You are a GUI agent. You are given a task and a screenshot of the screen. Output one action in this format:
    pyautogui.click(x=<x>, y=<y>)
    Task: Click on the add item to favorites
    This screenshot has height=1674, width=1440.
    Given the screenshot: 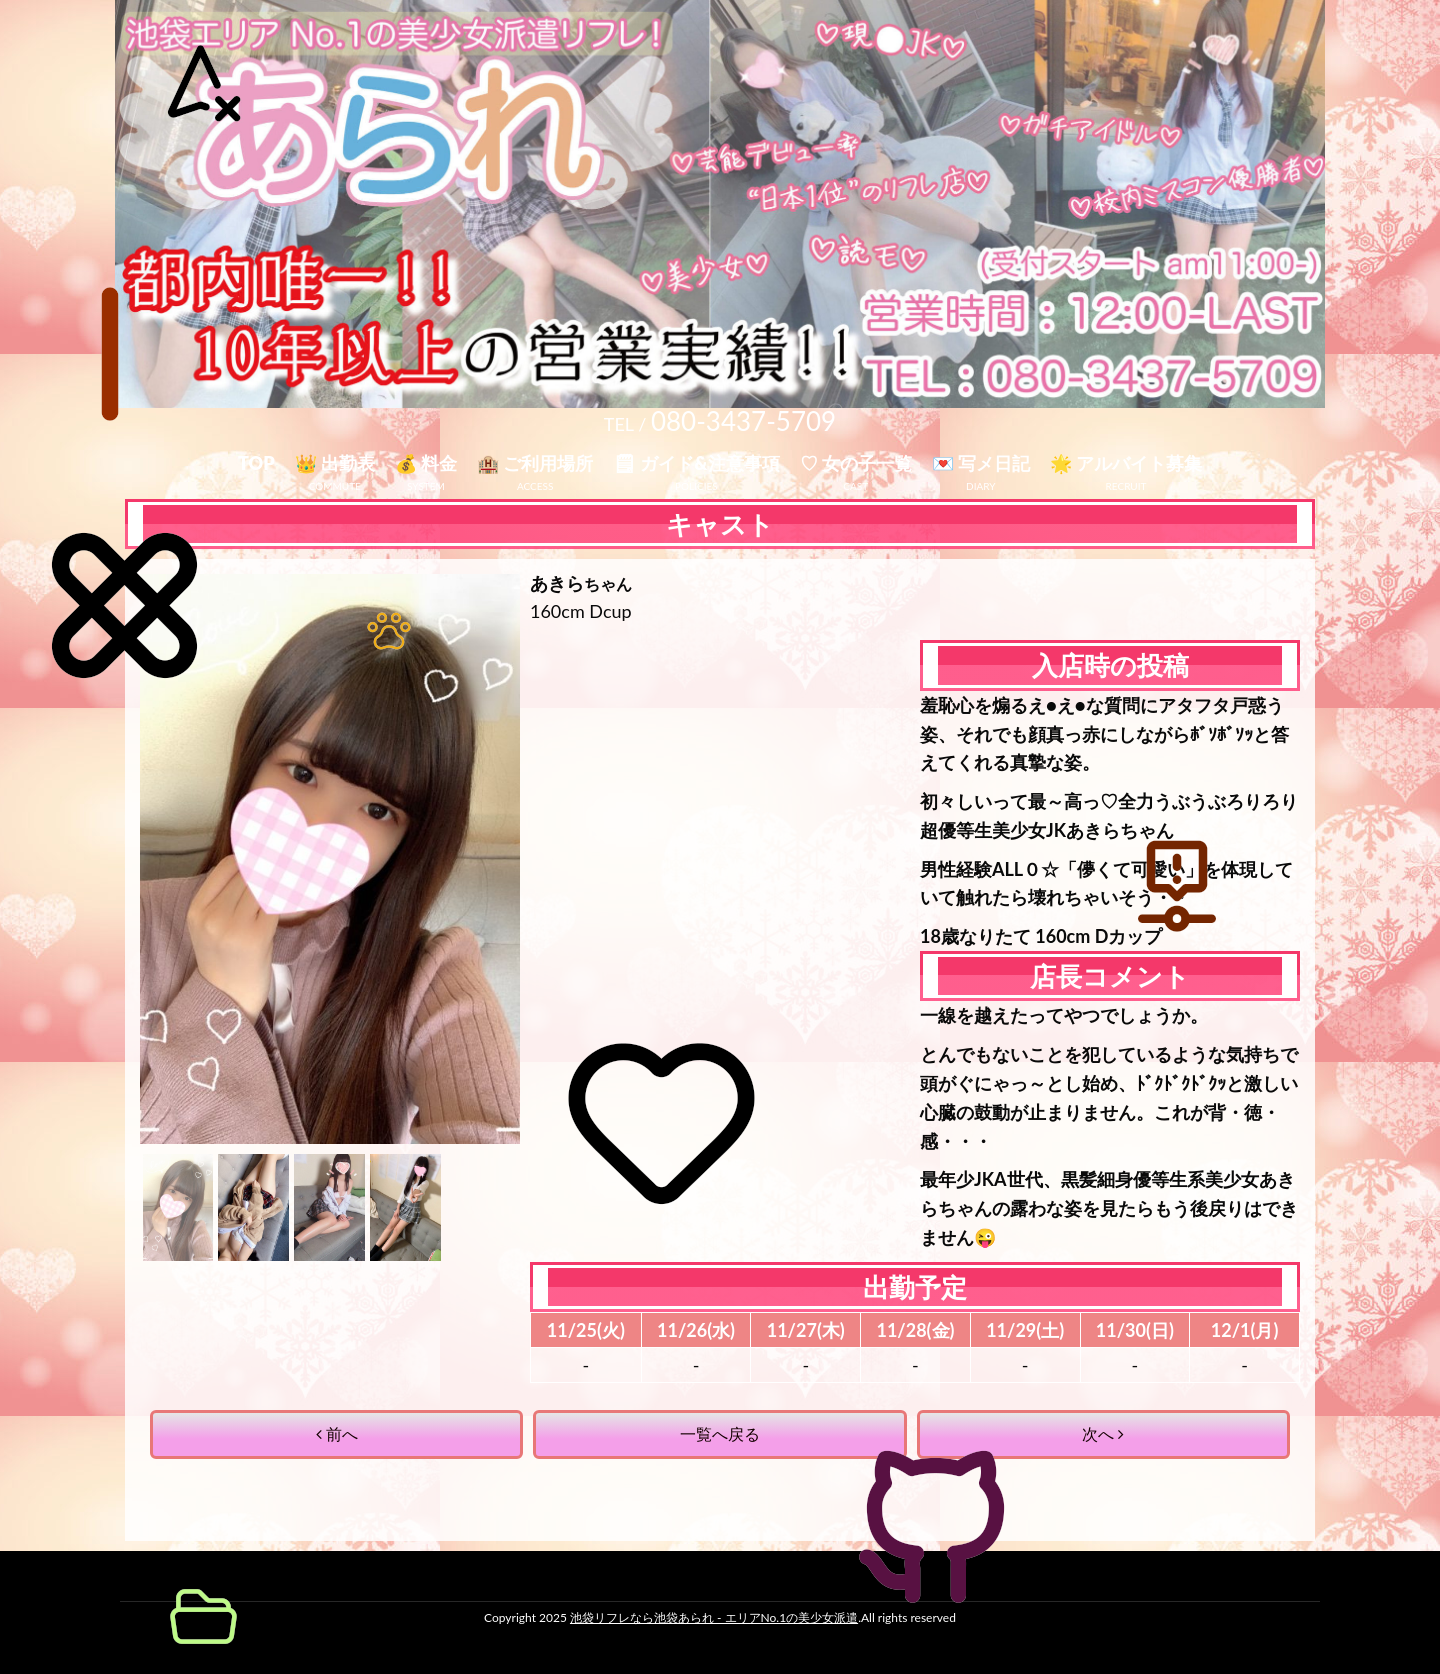 What is the action you would take?
    pyautogui.click(x=661, y=1119)
    